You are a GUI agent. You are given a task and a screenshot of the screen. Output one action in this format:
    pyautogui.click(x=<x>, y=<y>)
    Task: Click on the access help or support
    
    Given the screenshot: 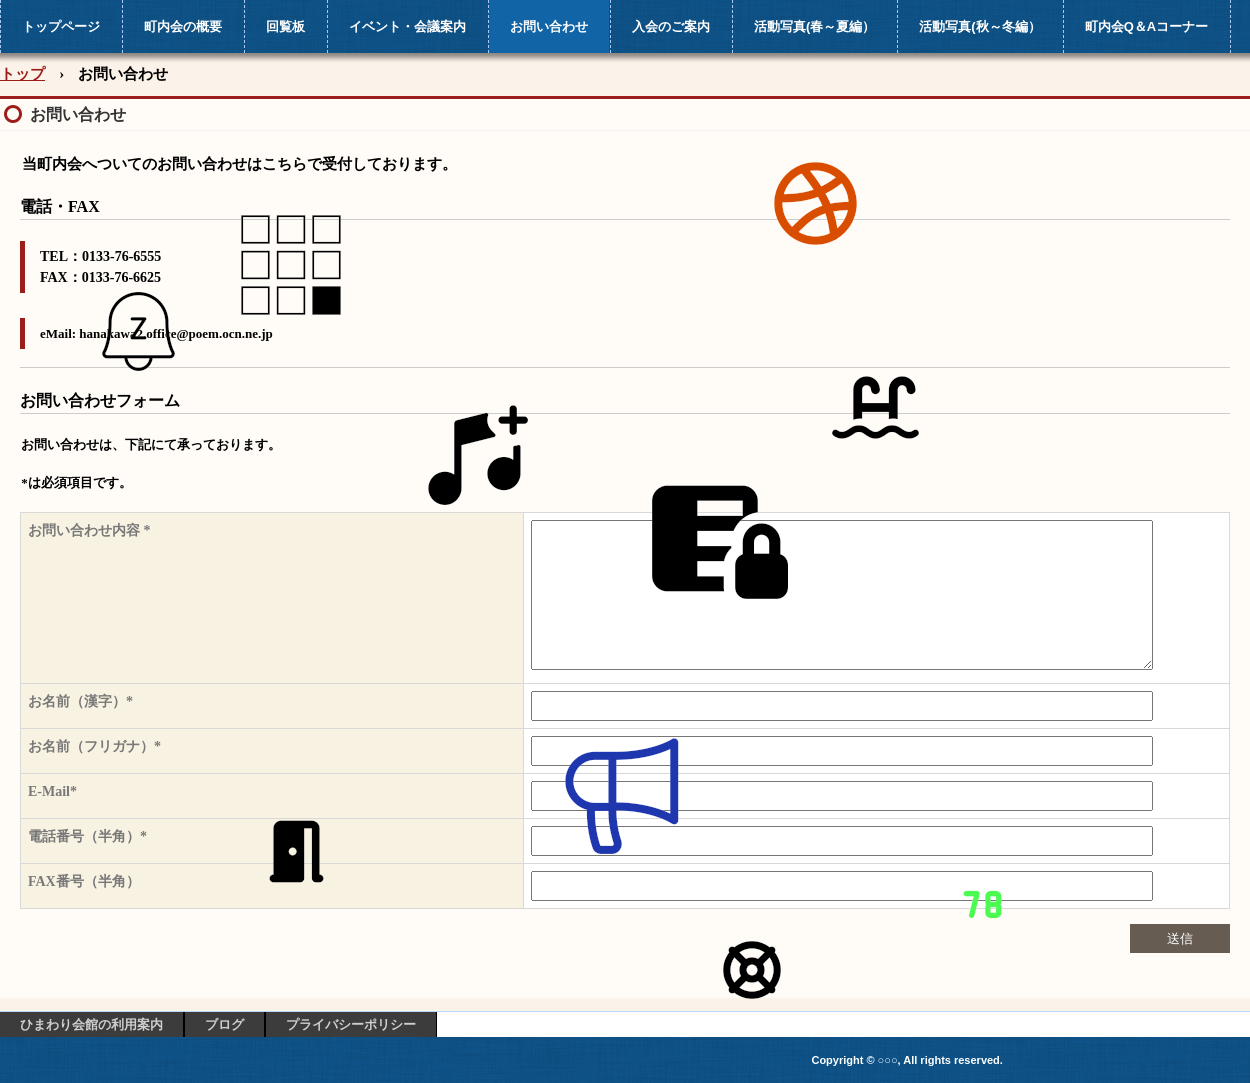 What is the action you would take?
    pyautogui.click(x=752, y=970)
    